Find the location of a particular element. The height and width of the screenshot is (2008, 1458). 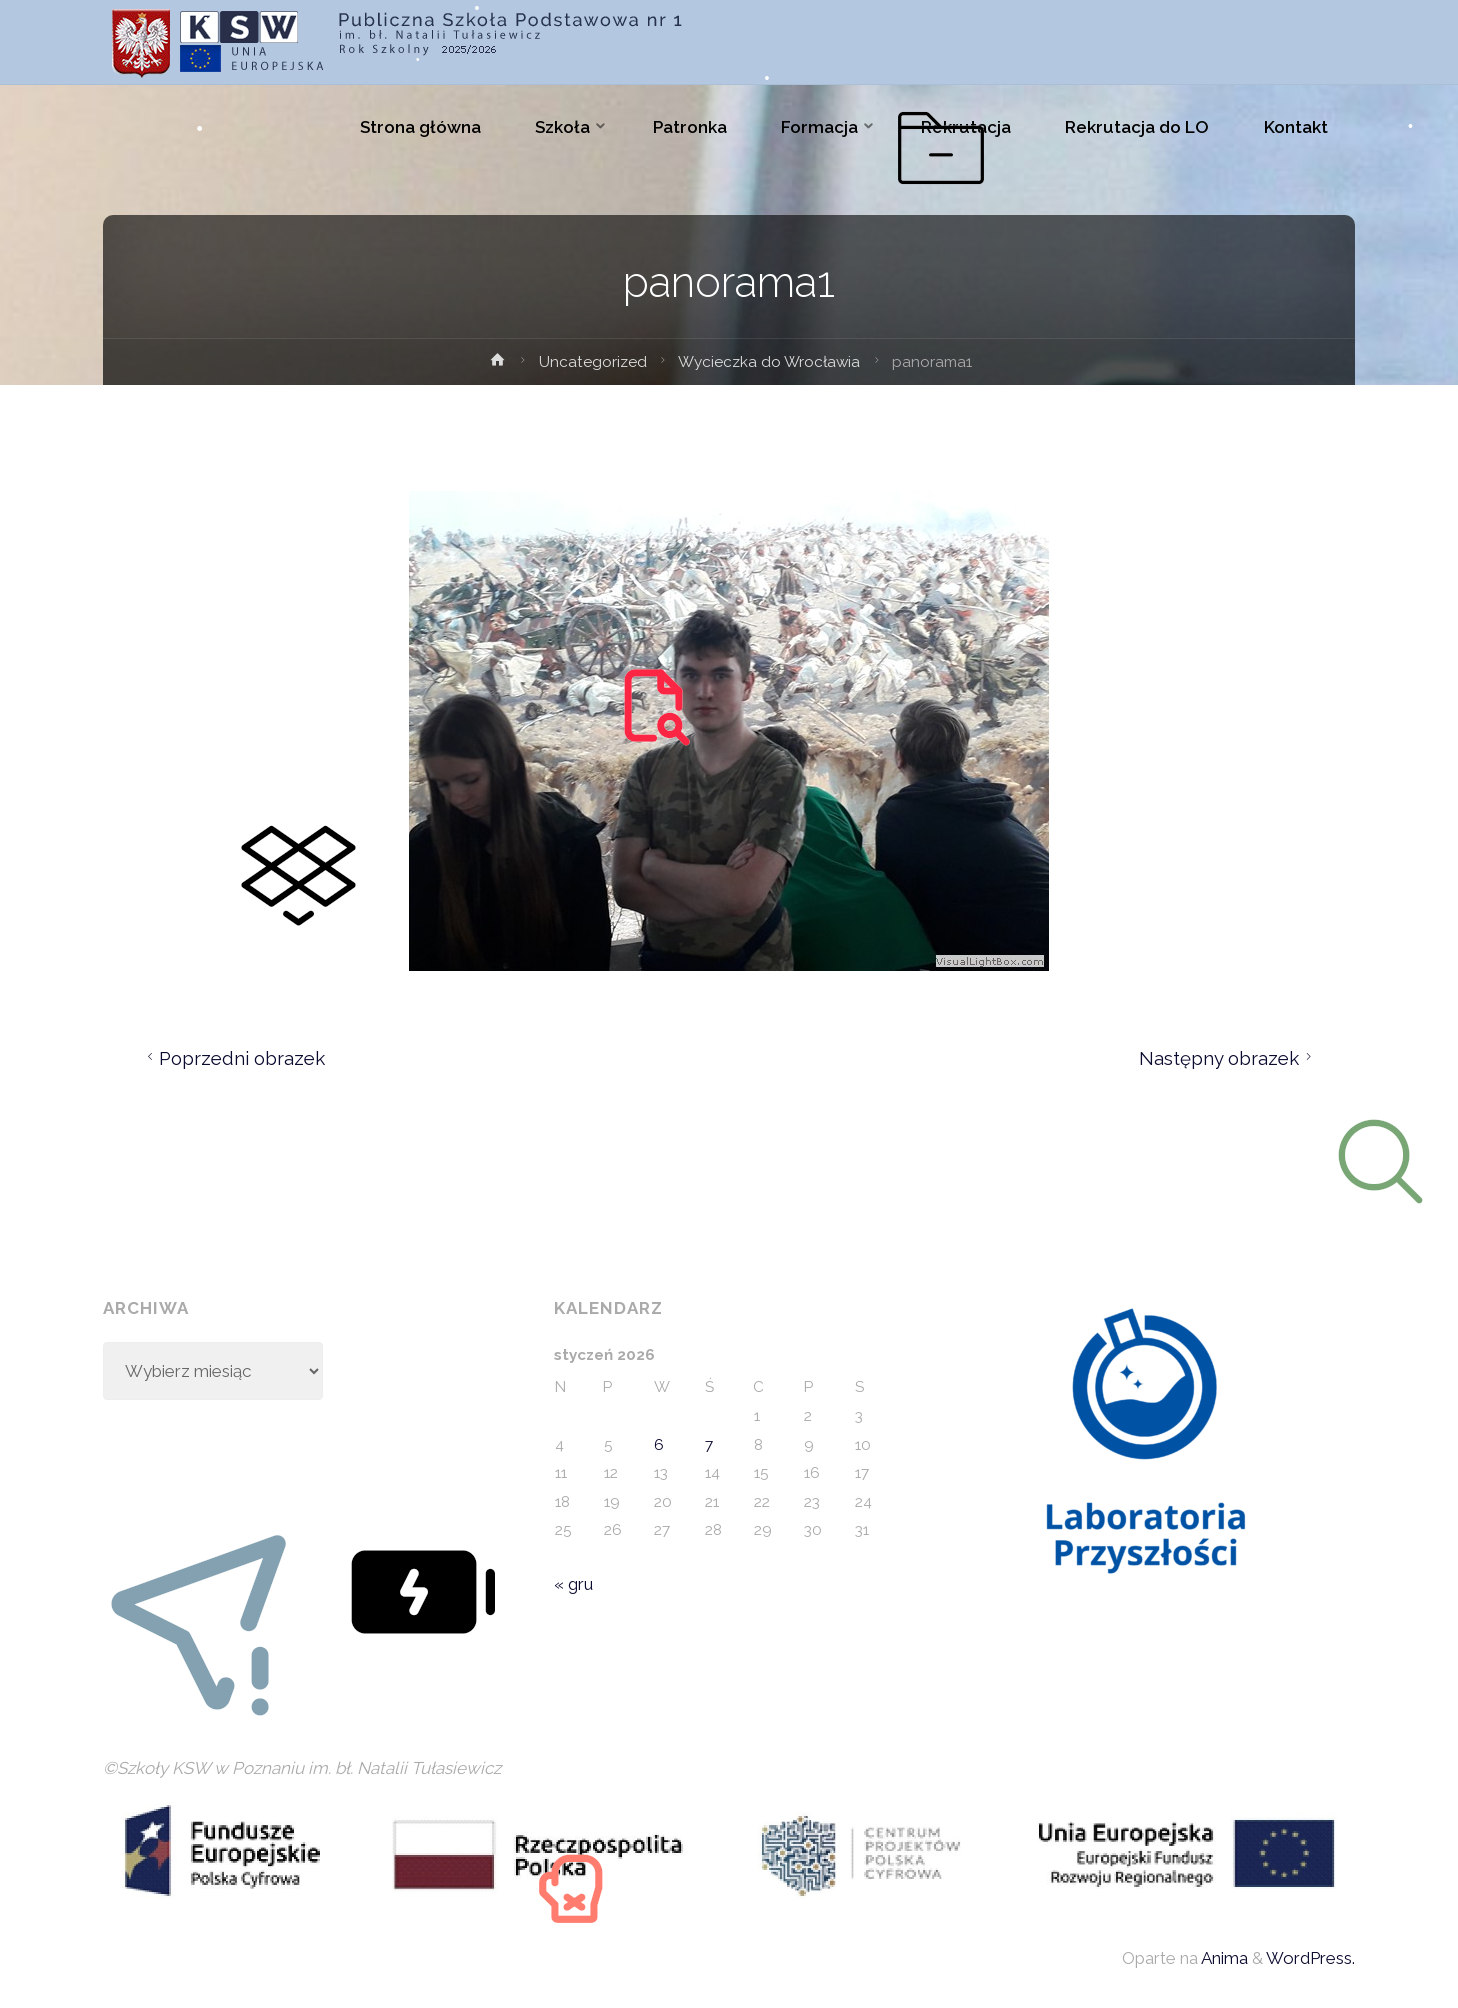

indicates device is currently charging is located at coordinates (421, 1592).